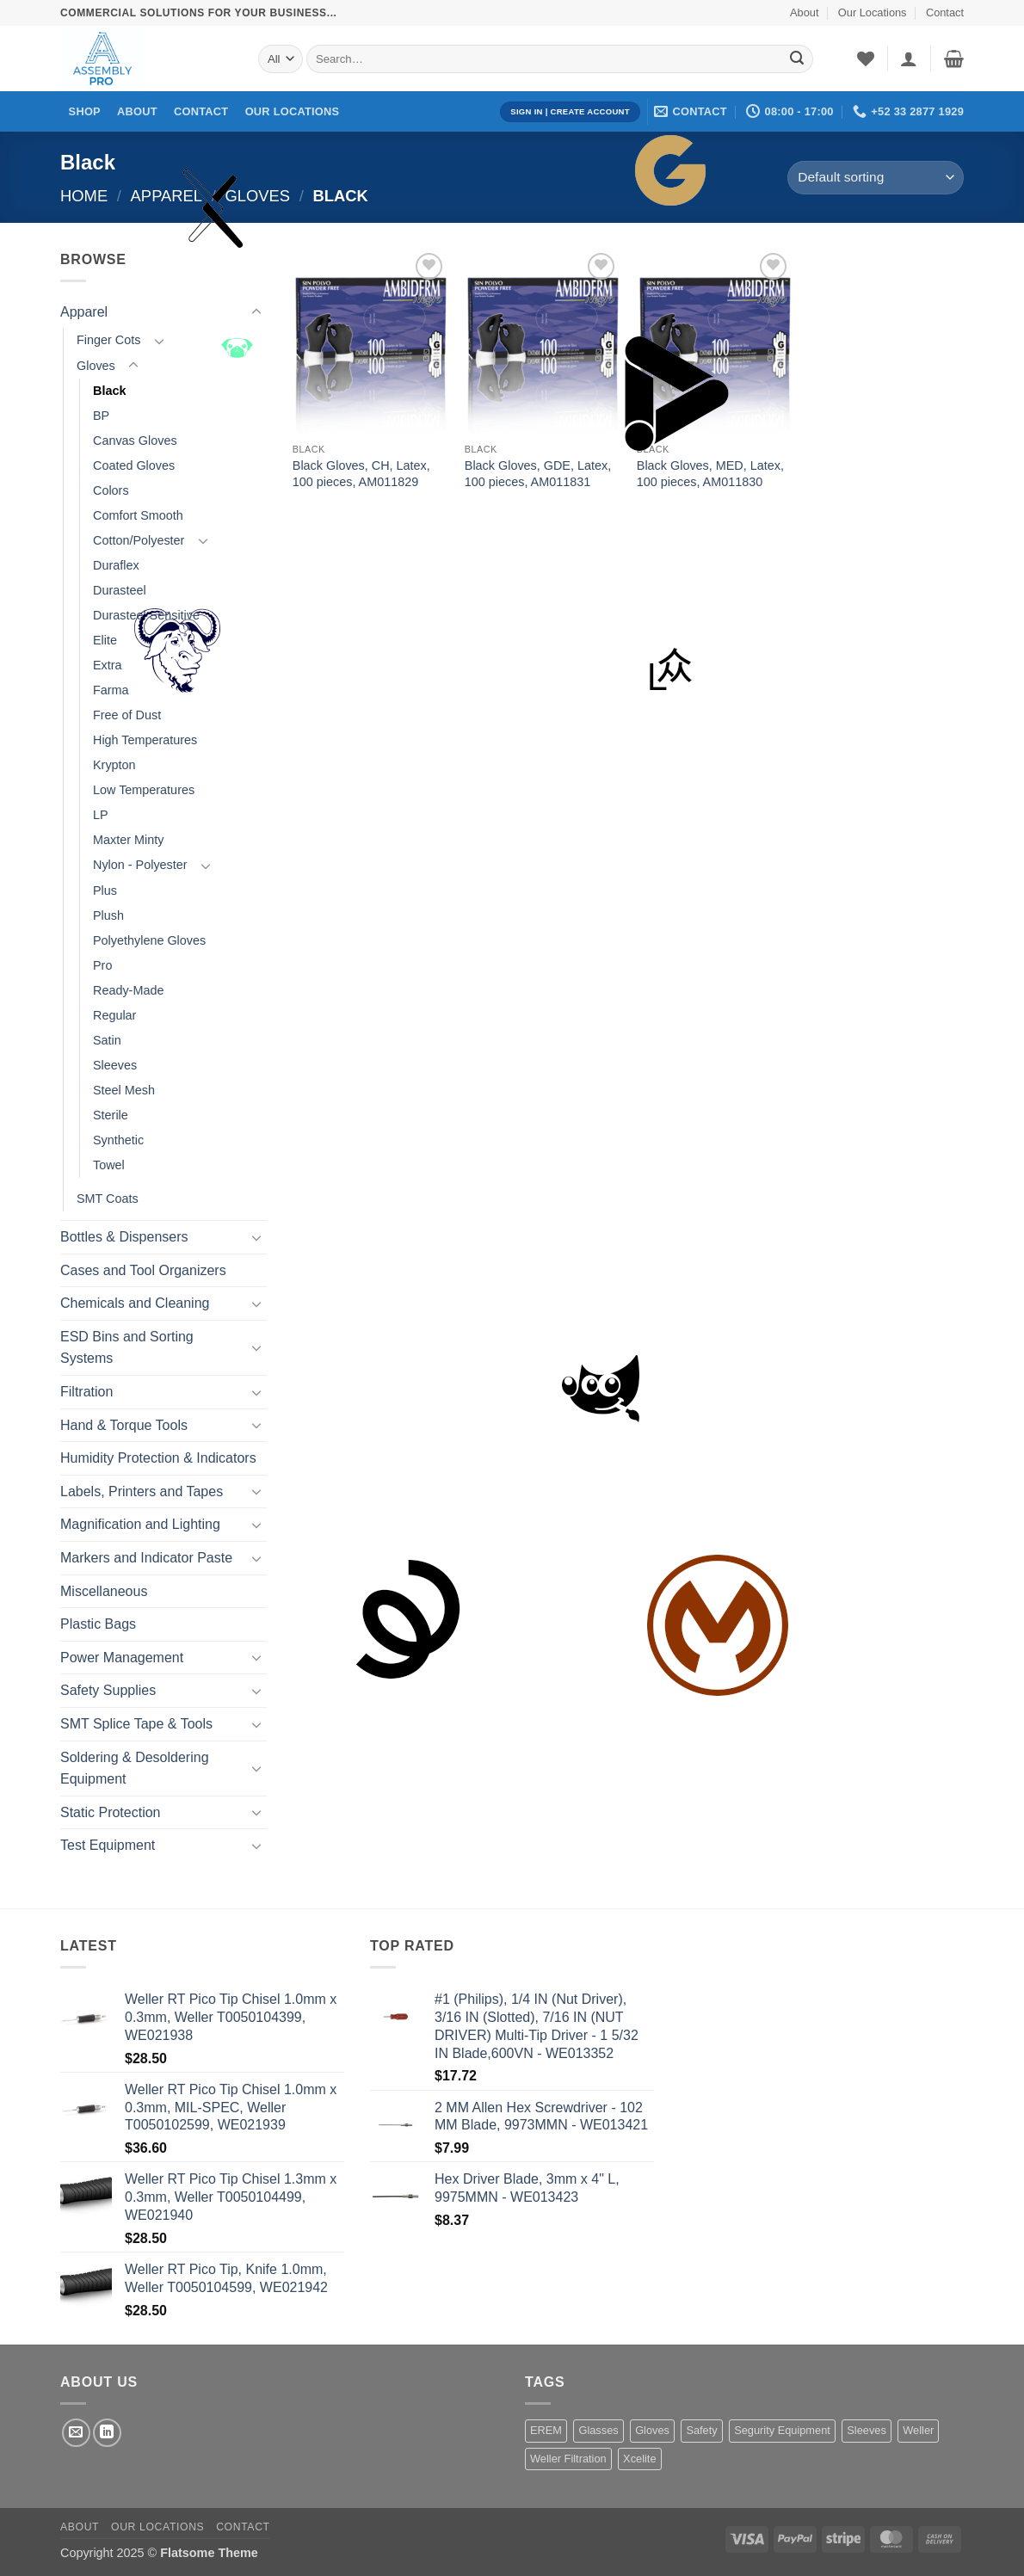 This screenshot has height=2576, width=1024. Describe the element at coordinates (177, 650) in the screenshot. I see `gnu project logo` at that location.